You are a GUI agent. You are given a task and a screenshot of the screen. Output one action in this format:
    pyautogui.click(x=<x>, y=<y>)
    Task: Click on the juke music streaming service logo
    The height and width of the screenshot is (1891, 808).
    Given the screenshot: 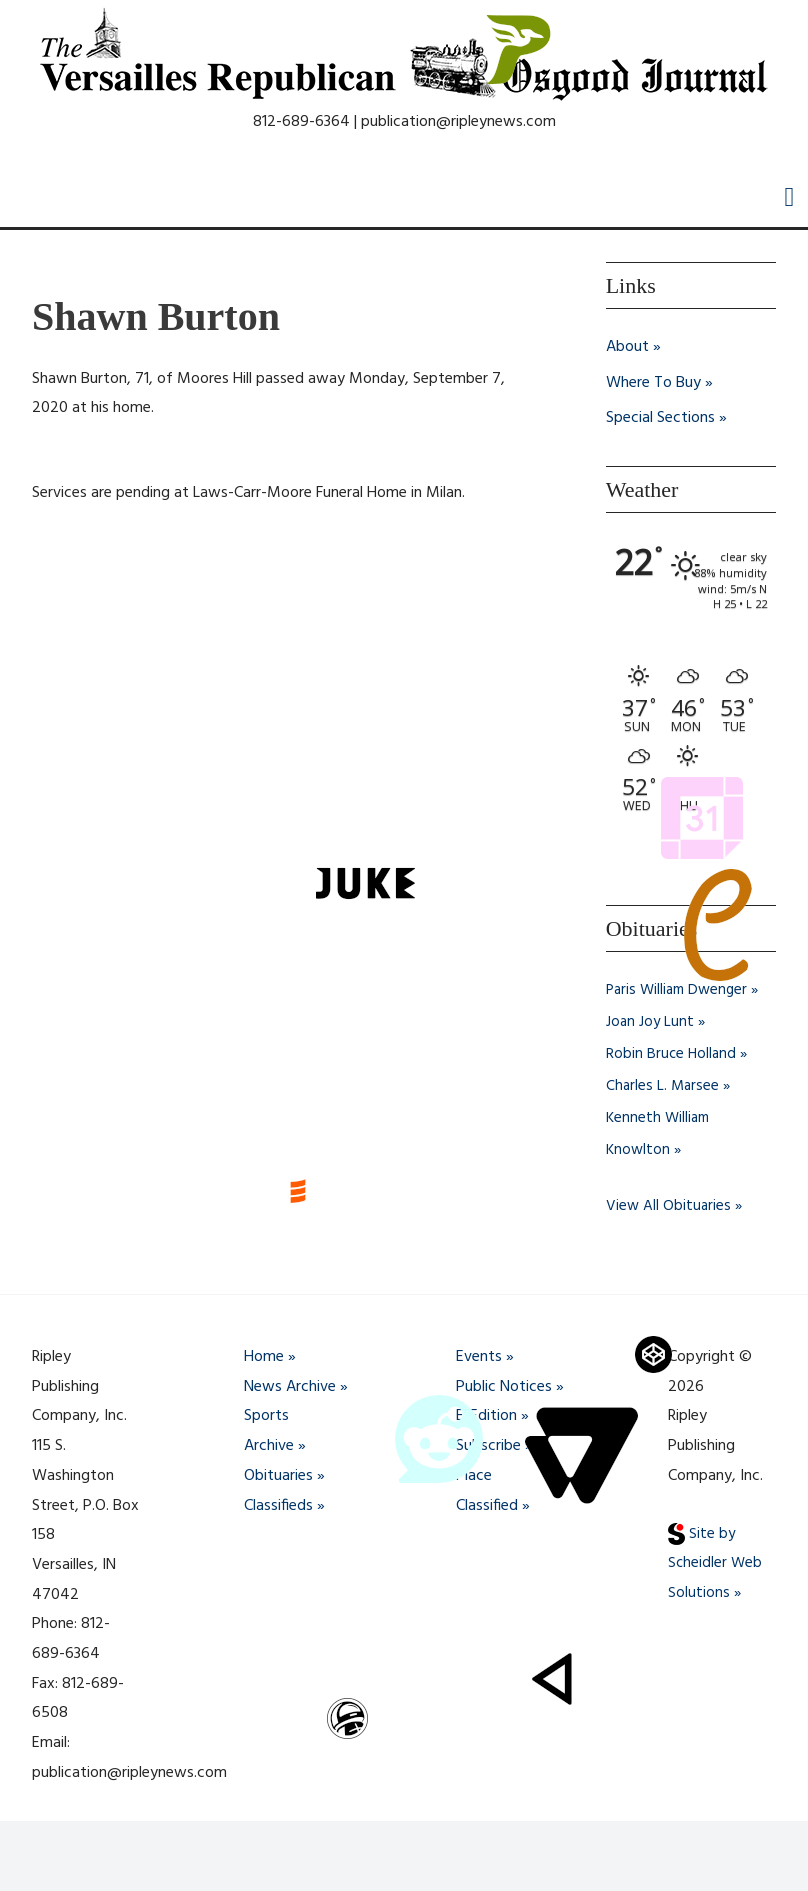 What is the action you would take?
    pyautogui.click(x=365, y=883)
    